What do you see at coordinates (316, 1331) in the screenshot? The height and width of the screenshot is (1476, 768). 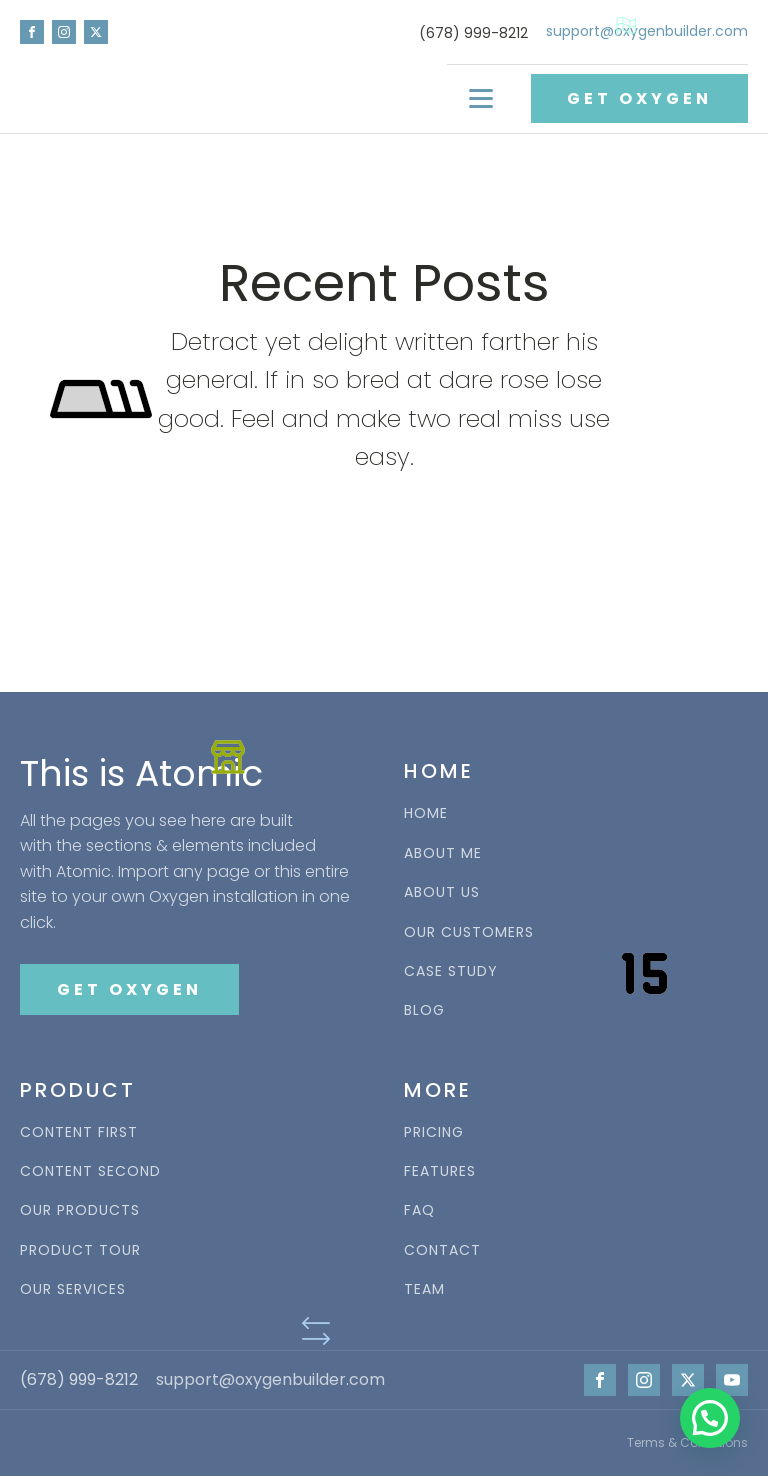 I see `swap or exchange items` at bounding box center [316, 1331].